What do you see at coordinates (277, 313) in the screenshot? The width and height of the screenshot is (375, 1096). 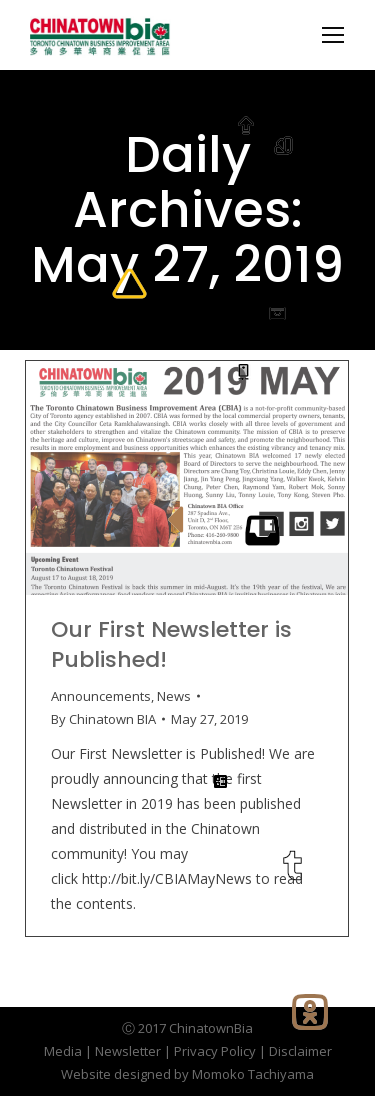 I see `view your shopping bag` at bounding box center [277, 313].